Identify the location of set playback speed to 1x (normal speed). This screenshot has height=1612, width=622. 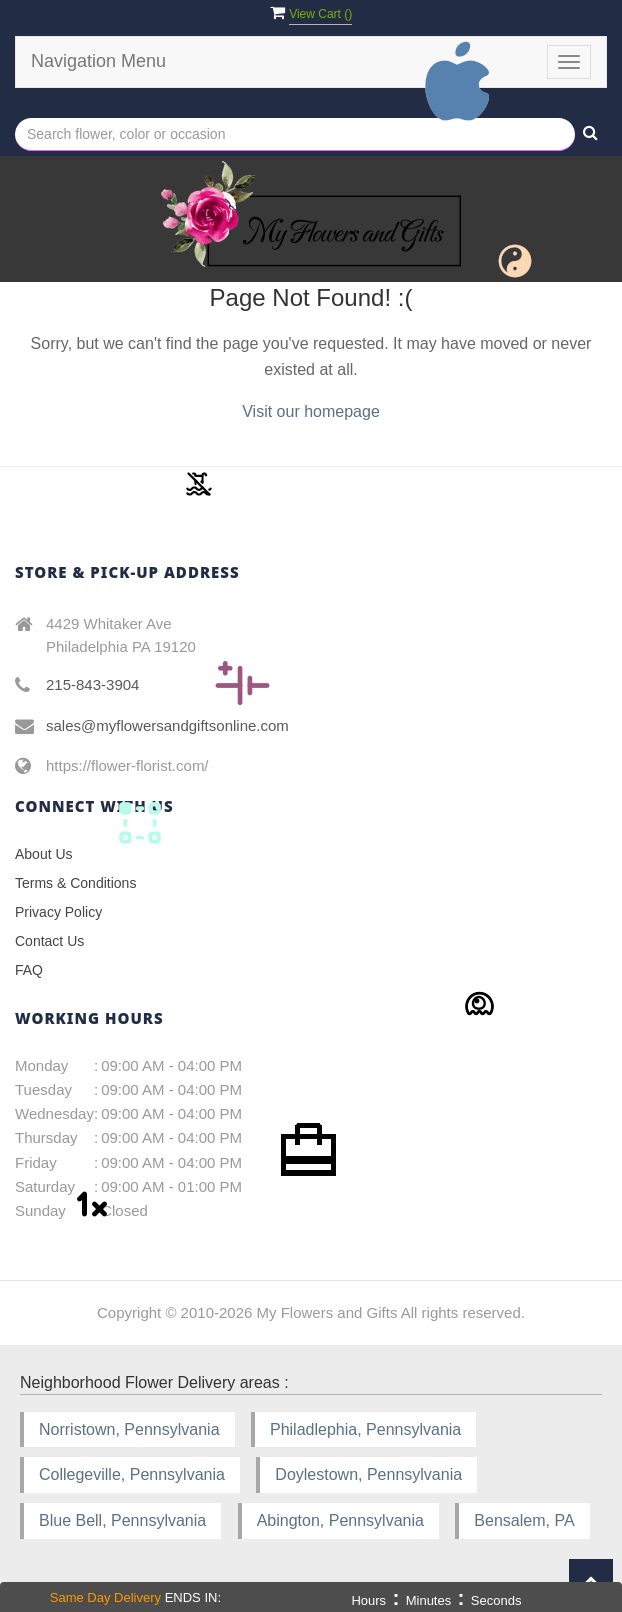
(92, 1204).